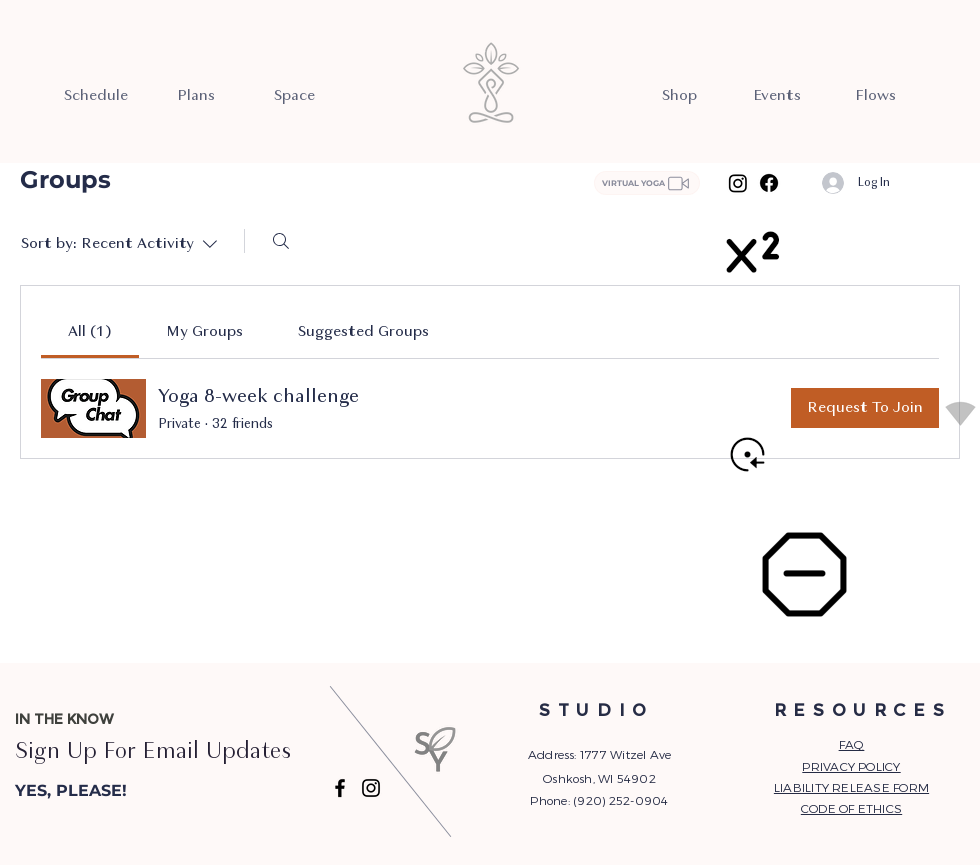  I want to click on format text as superscript, so click(750, 253).